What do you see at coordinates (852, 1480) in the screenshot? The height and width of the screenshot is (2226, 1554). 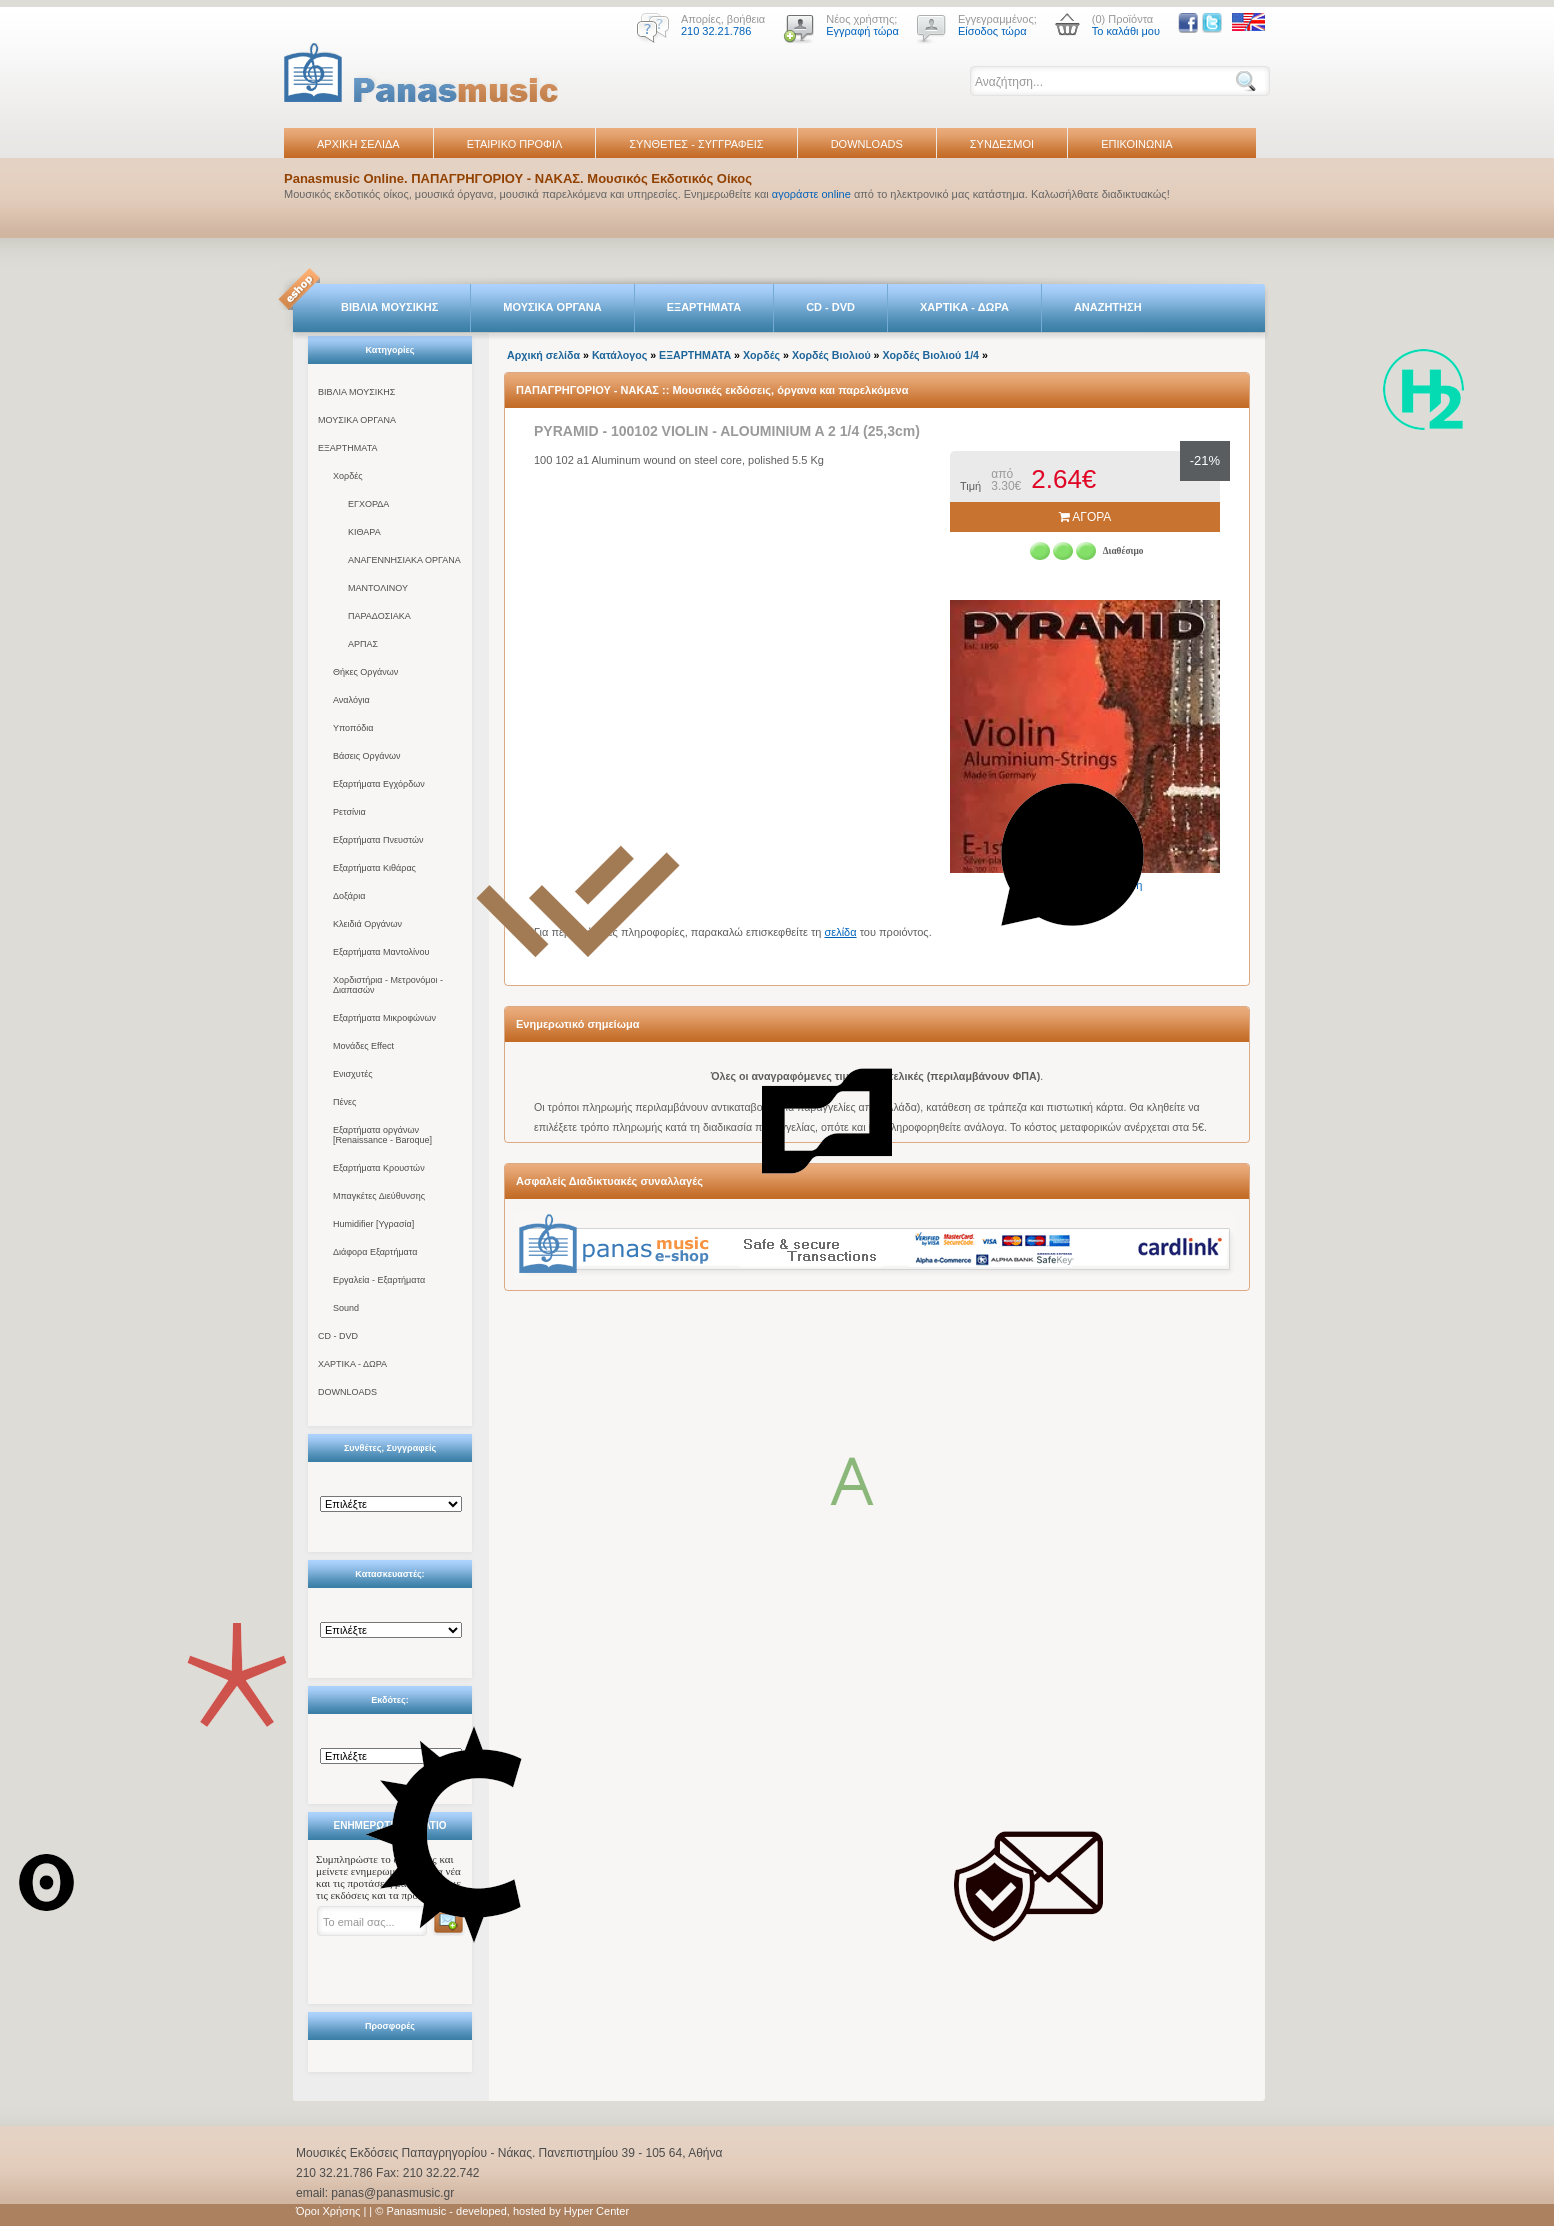 I see `change the font family in a text editor` at bounding box center [852, 1480].